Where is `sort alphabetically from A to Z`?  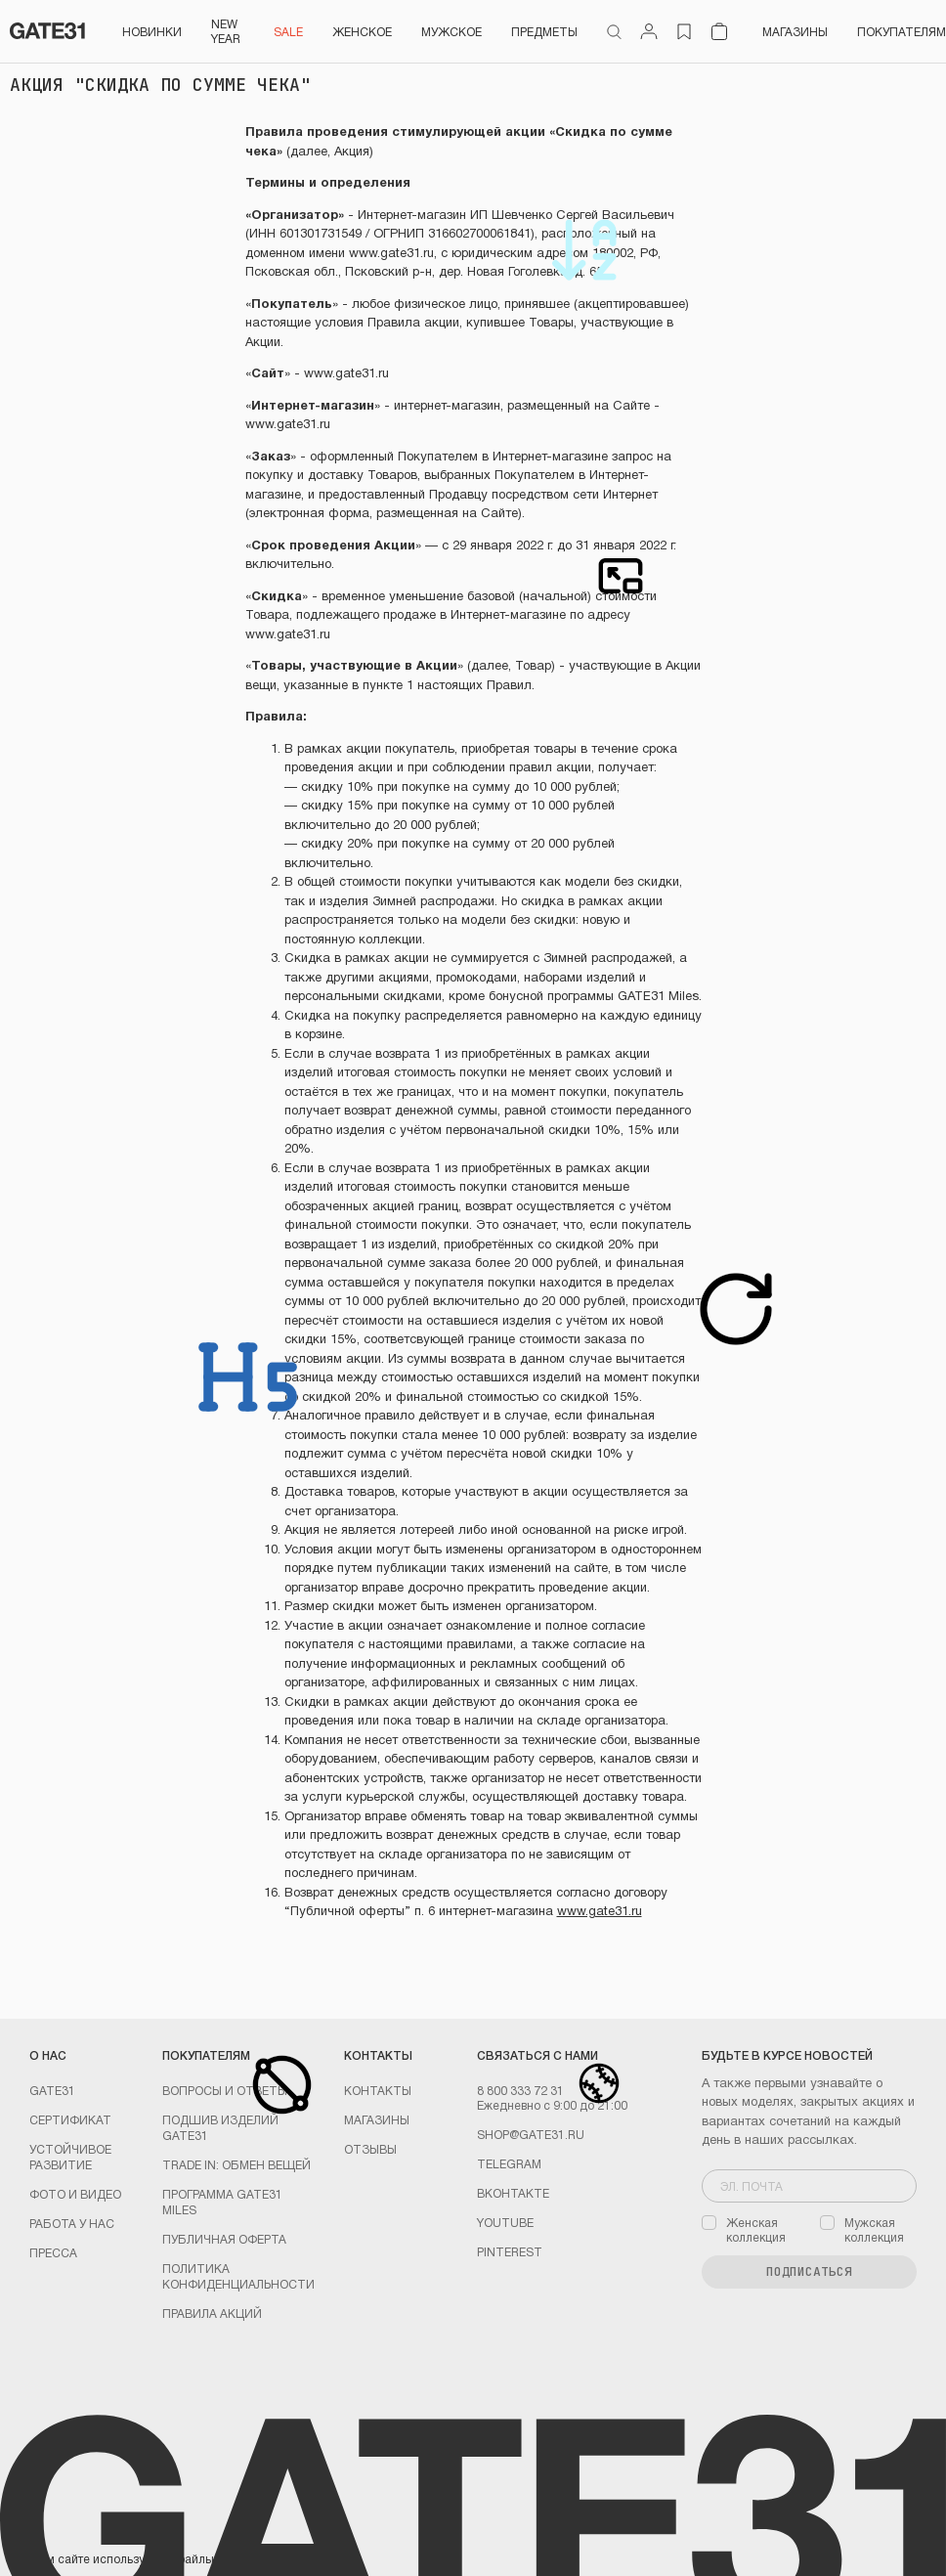
sort alphabetically from A to Z is located at coordinates (585, 249).